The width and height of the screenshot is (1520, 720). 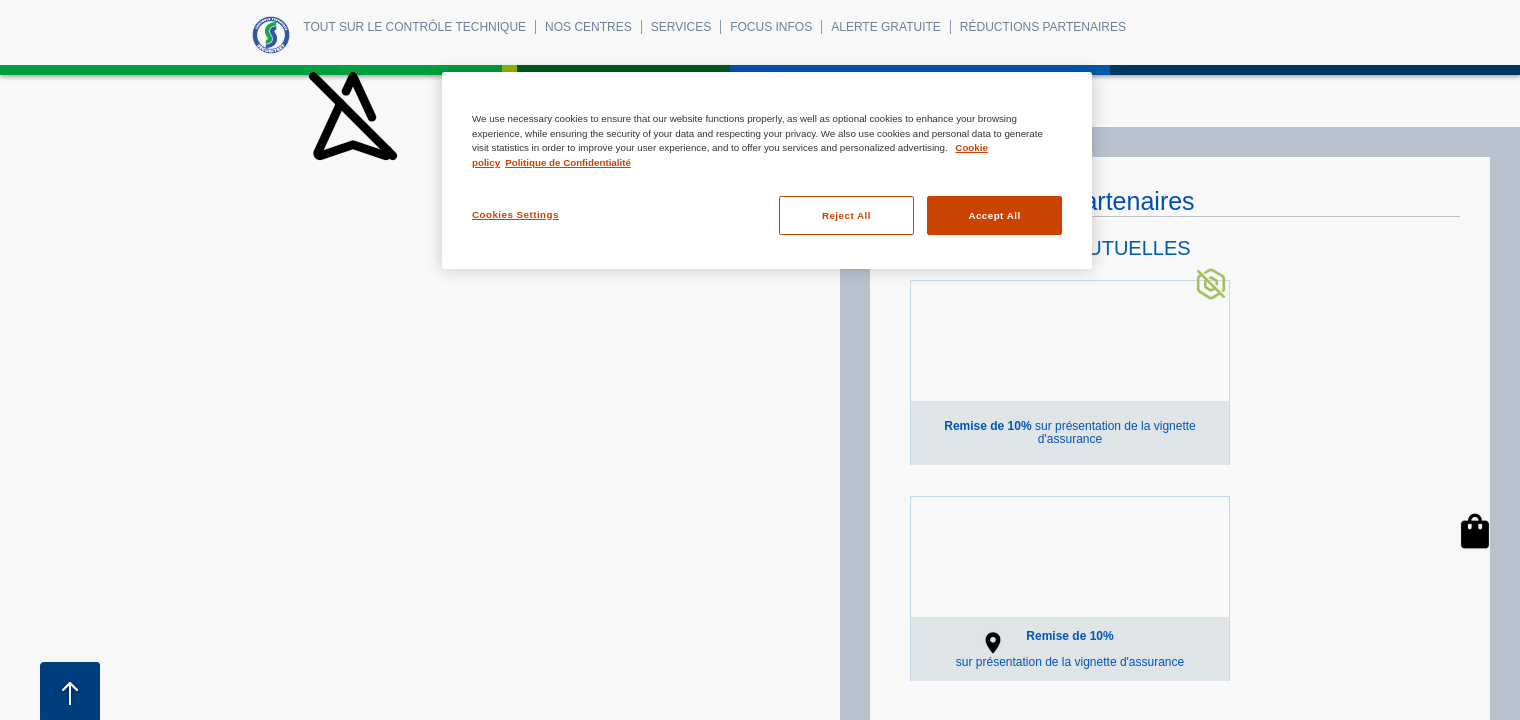 I want to click on disable assembly or grouping feature, so click(x=1211, y=284).